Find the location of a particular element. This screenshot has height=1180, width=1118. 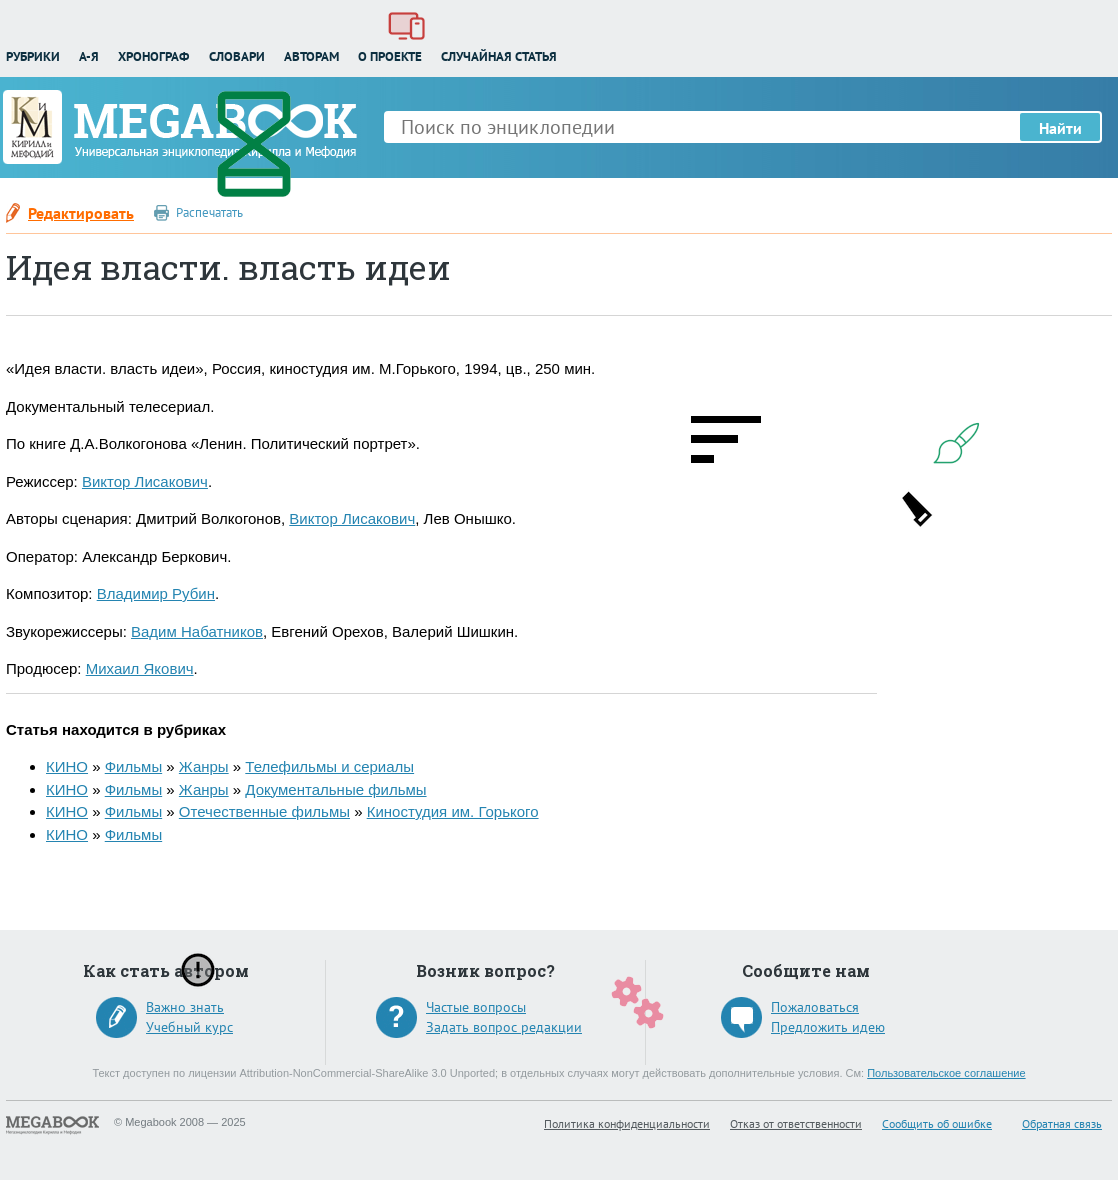

find carpentry or woodworking services is located at coordinates (917, 509).